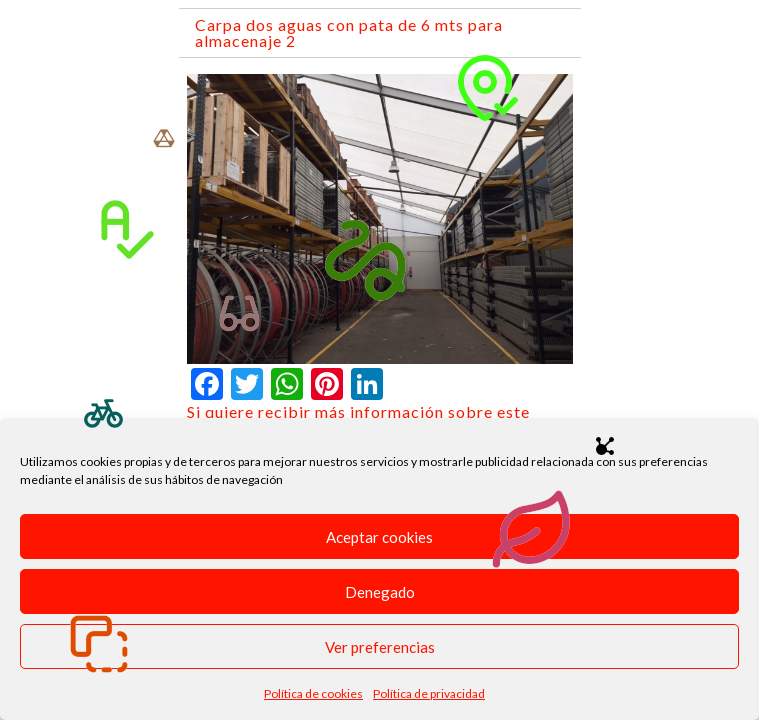 The height and width of the screenshot is (720, 759). What do you see at coordinates (126, 228) in the screenshot?
I see `enable spellcheck for text input` at bounding box center [126, 228].